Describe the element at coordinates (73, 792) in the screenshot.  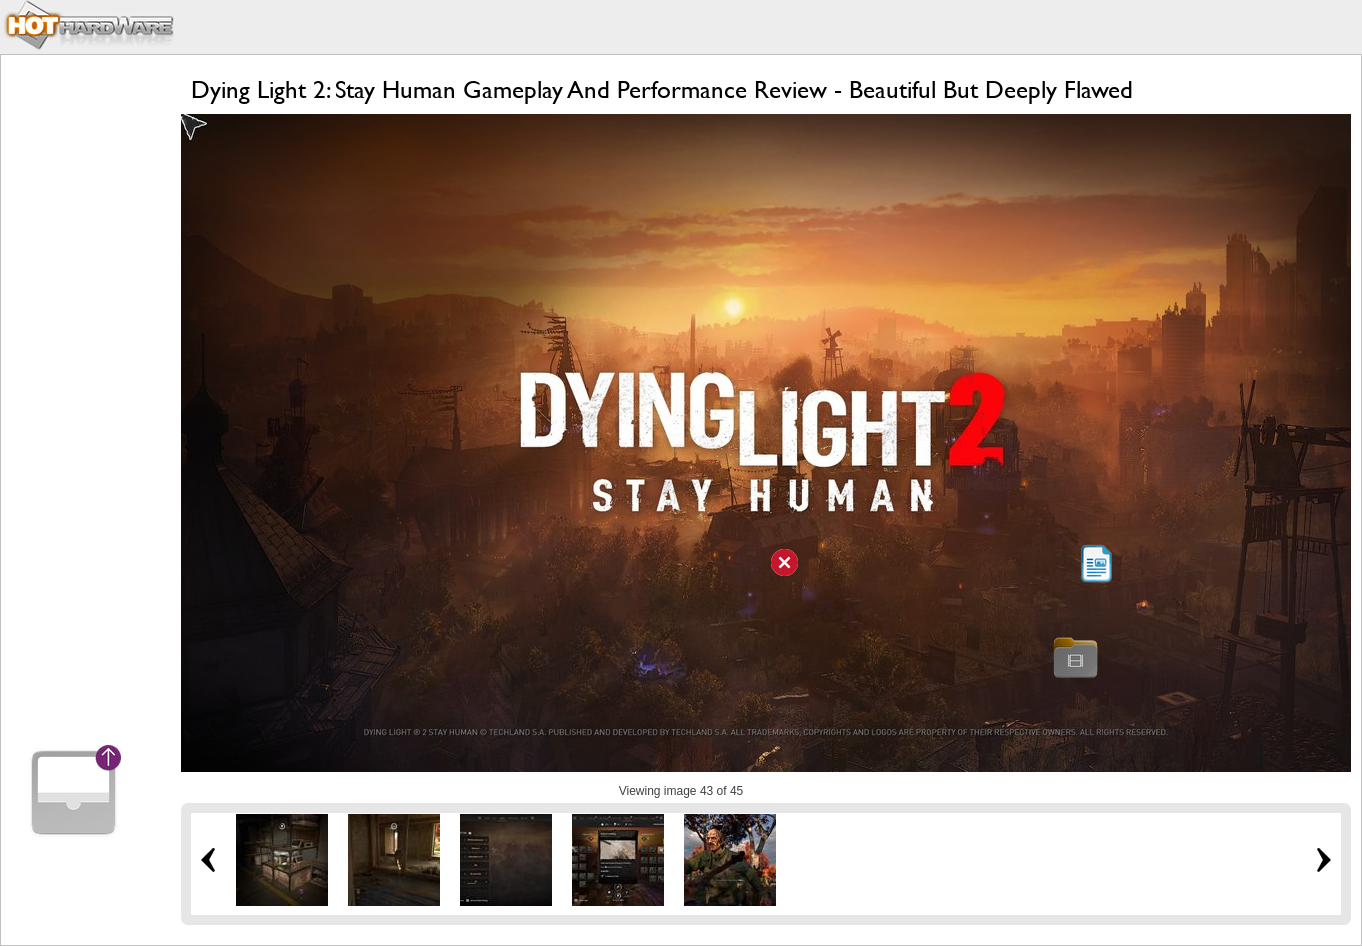
I see `sync inbox and outbox mail` at that location.